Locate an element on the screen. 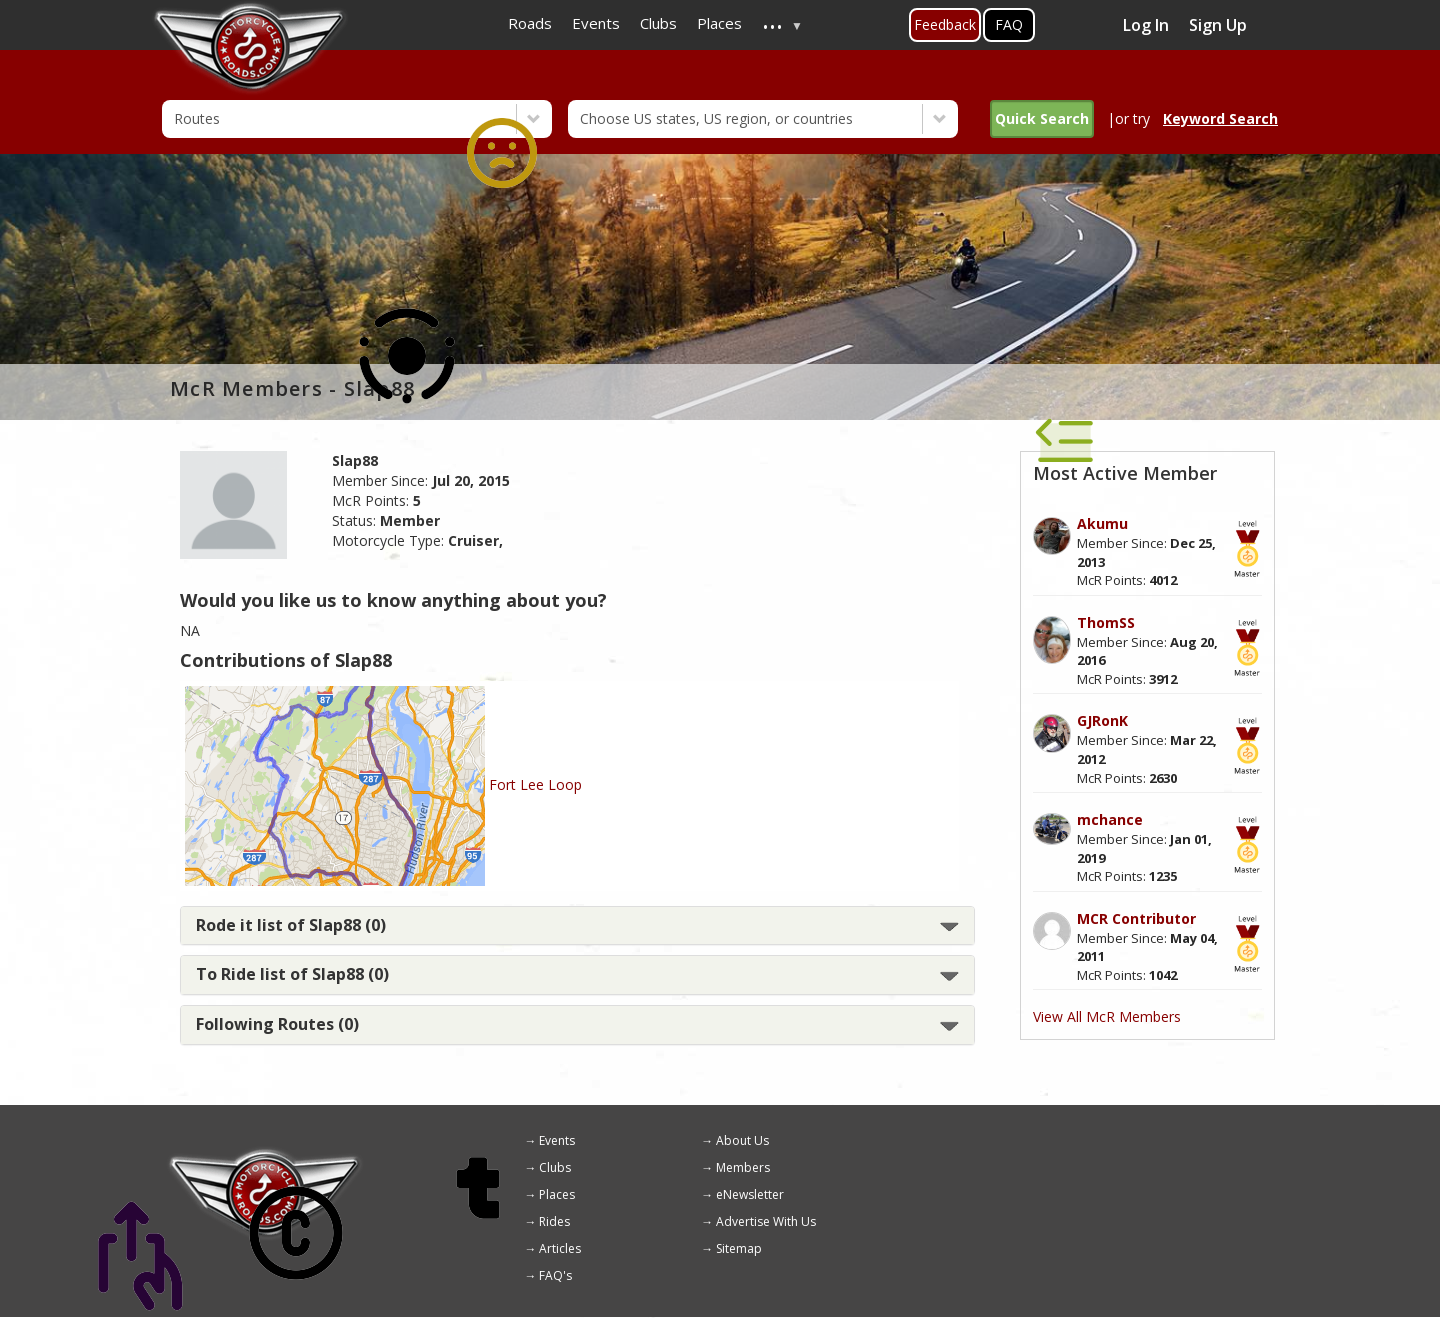  indicate a negative mood or feeling is located at coordinates (502, 153).